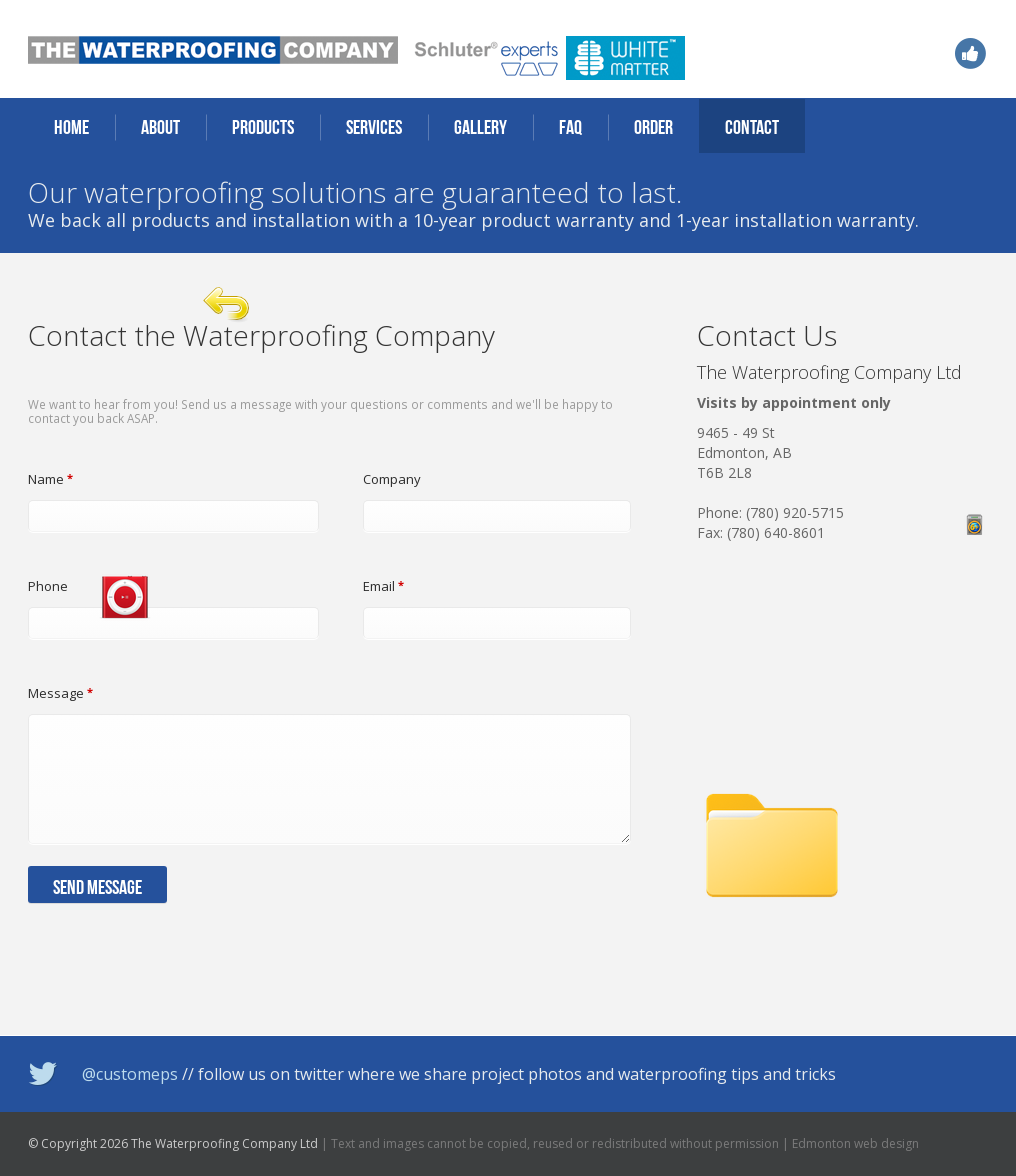 Image resolution: width=1016 pixels, height=1176 pixels. I want to click on open folder to view contents, so click(772, 849).